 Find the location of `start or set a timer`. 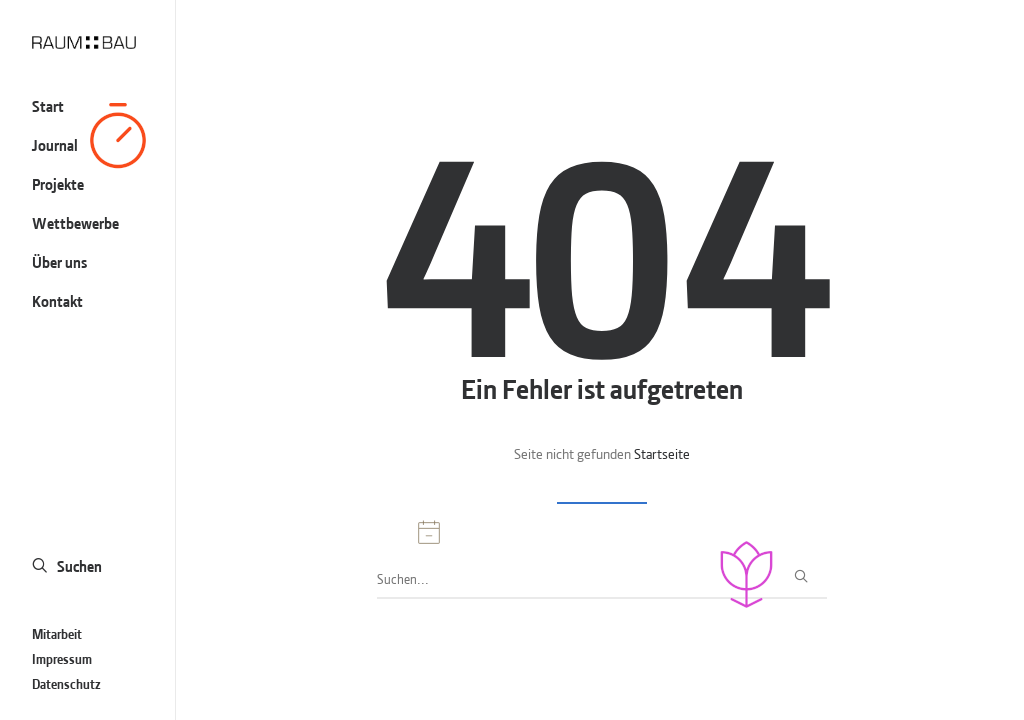

start or set a timer is located at coordinates (118, 138).